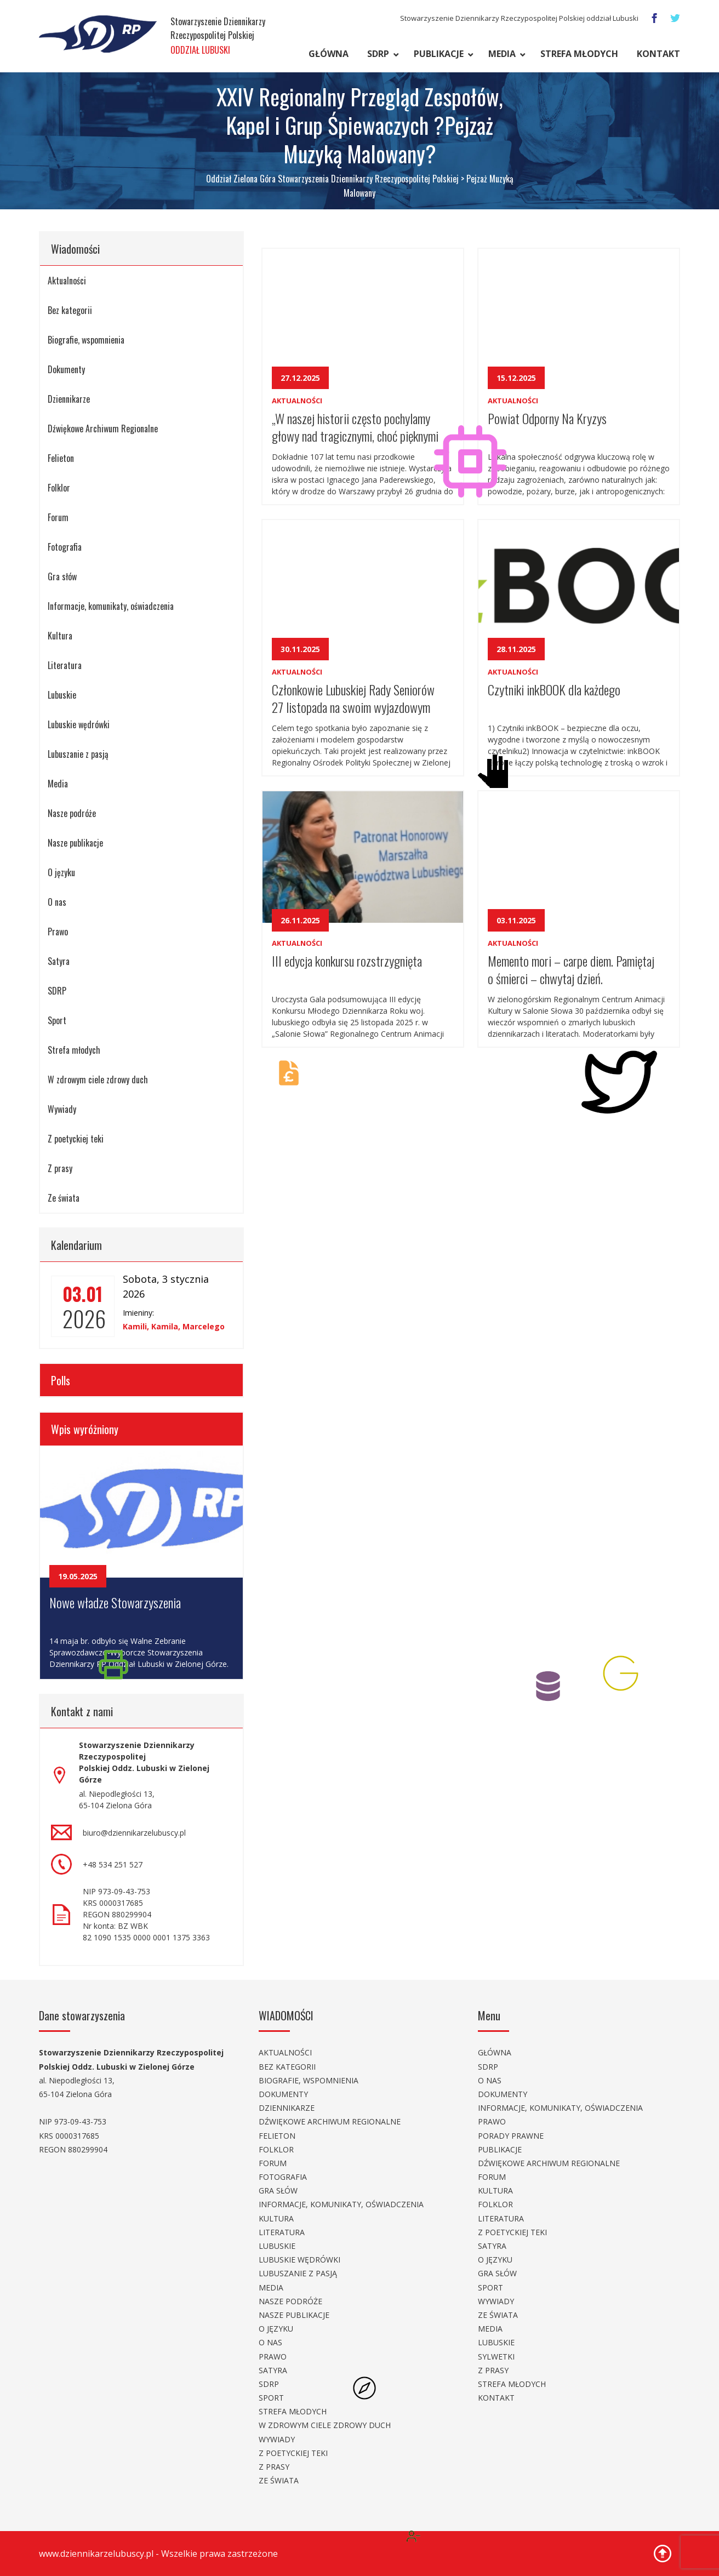 The width and height of the screenshot is (719, 2576). I want to click on access server or database settings, so click(548, 1686).